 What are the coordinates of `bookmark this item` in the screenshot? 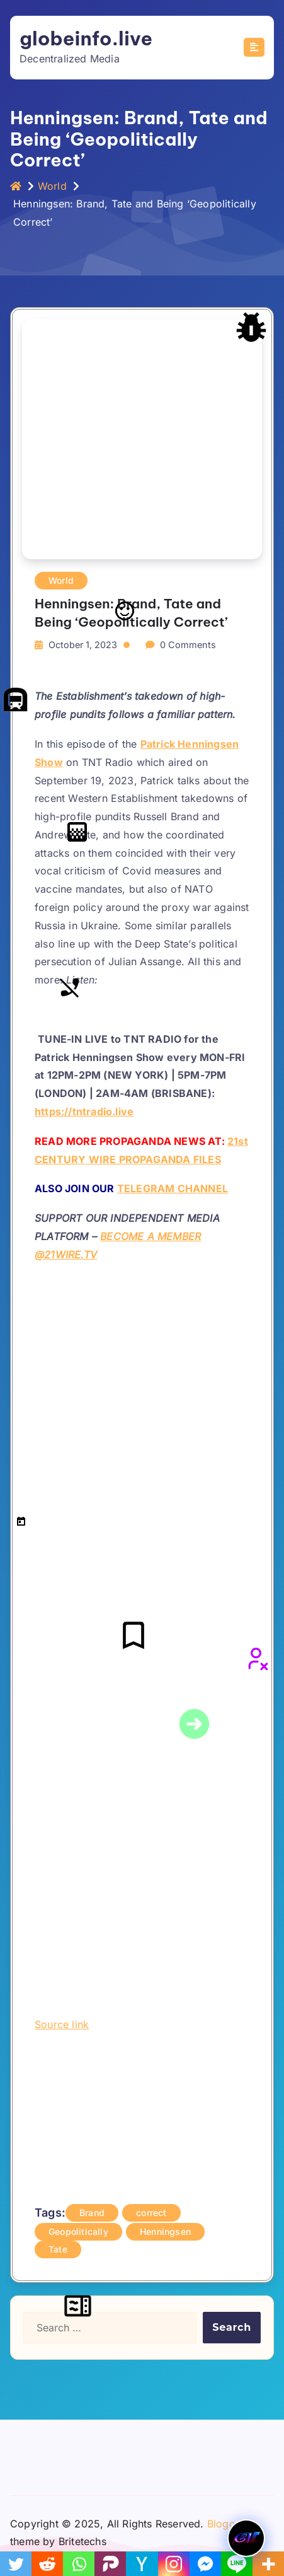 It's located at (133, 1635).